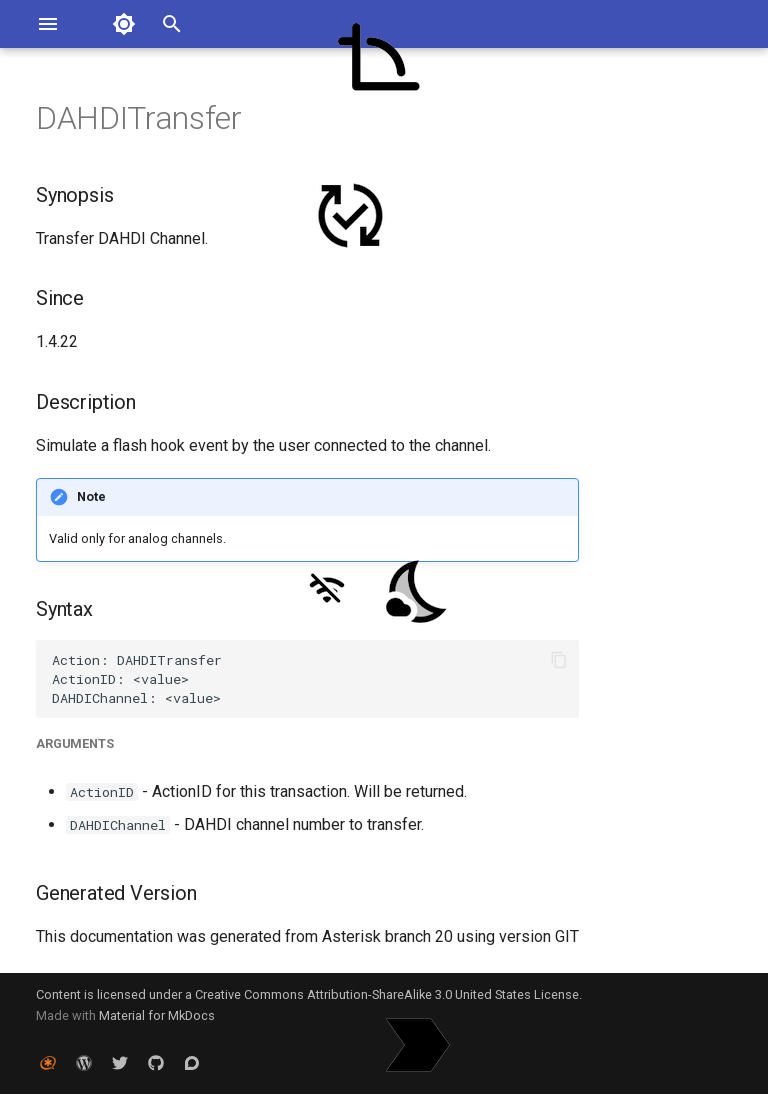 The image size is (768, 1094). What do you see at coordinates (420, 591) in the screenshot?
I see `toggle dark mode or night theme` at bounding box center [420, 591].